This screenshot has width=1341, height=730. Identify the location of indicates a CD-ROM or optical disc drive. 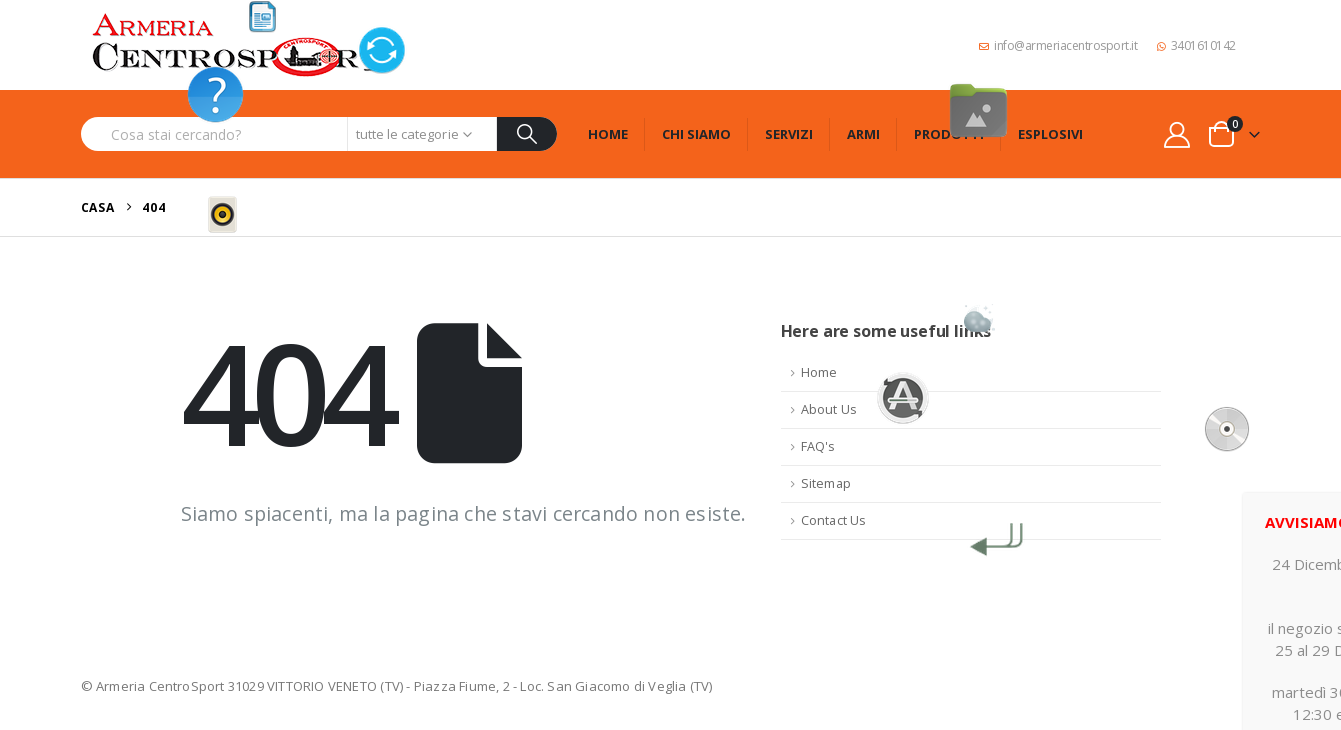
(1227, 429).